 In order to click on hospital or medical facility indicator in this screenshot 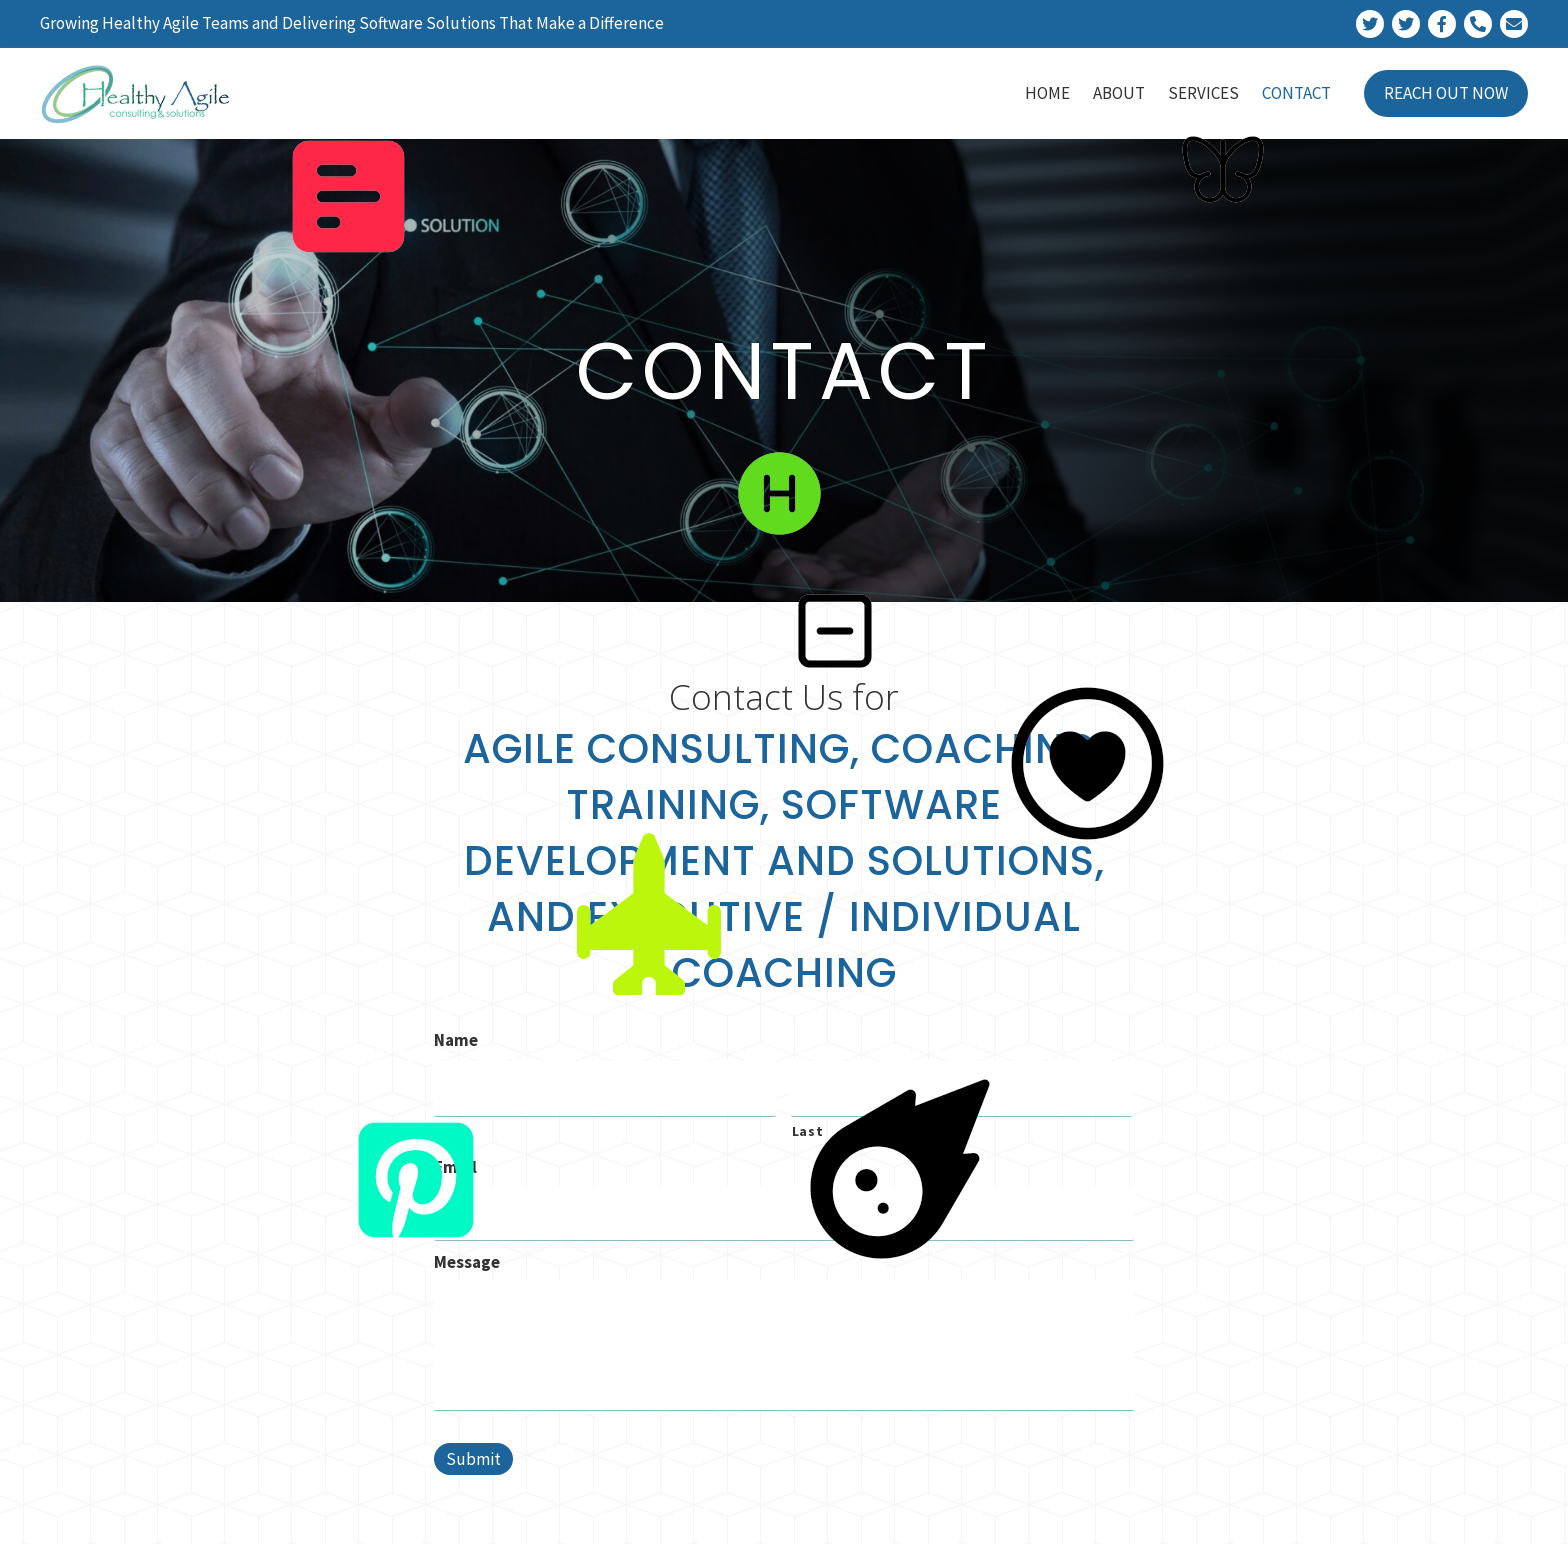, I will do `click(779, 493)`.